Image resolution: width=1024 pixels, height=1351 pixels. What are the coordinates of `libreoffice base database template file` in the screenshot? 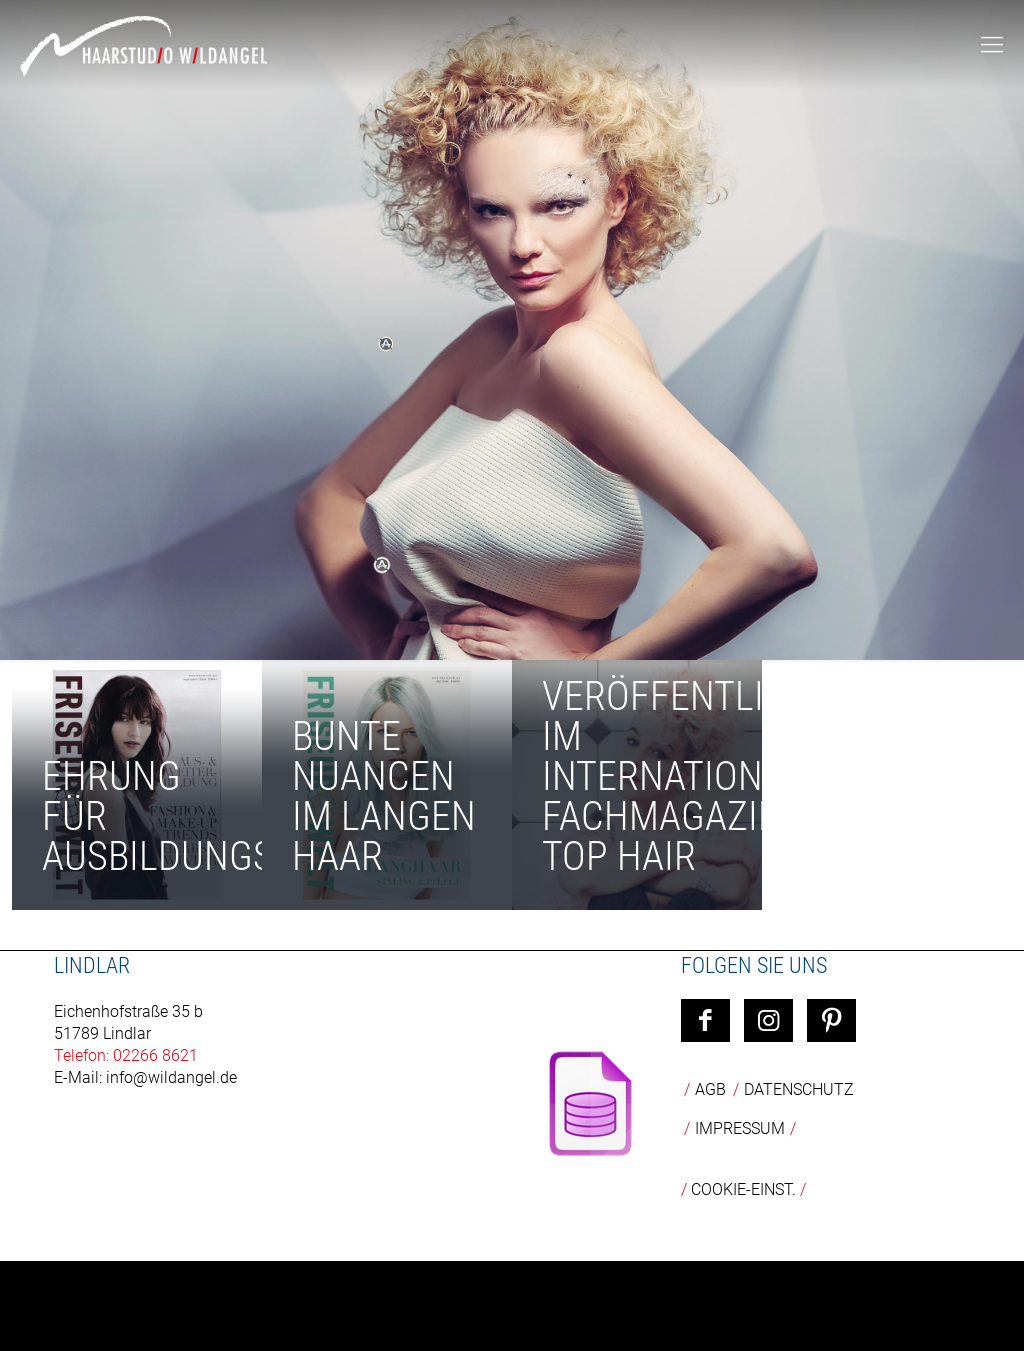 It's located at (590, 1103).